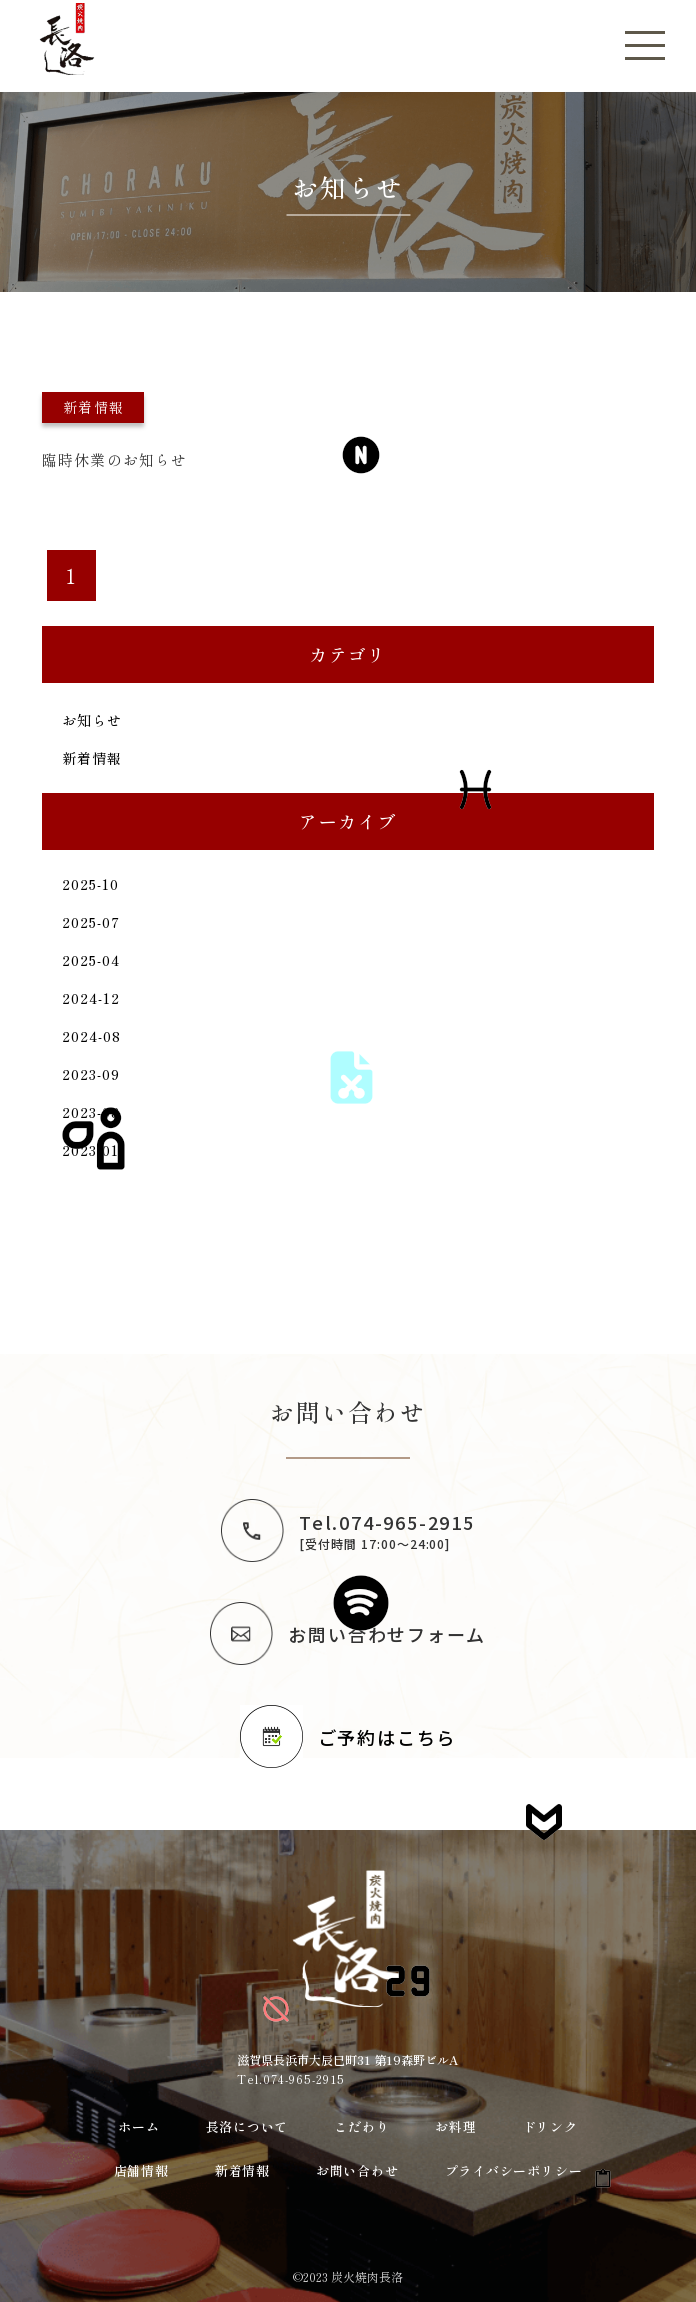 This screenshot has height=2302, width=696. I want to click on do not dry clean this item, so click(276, 2009).